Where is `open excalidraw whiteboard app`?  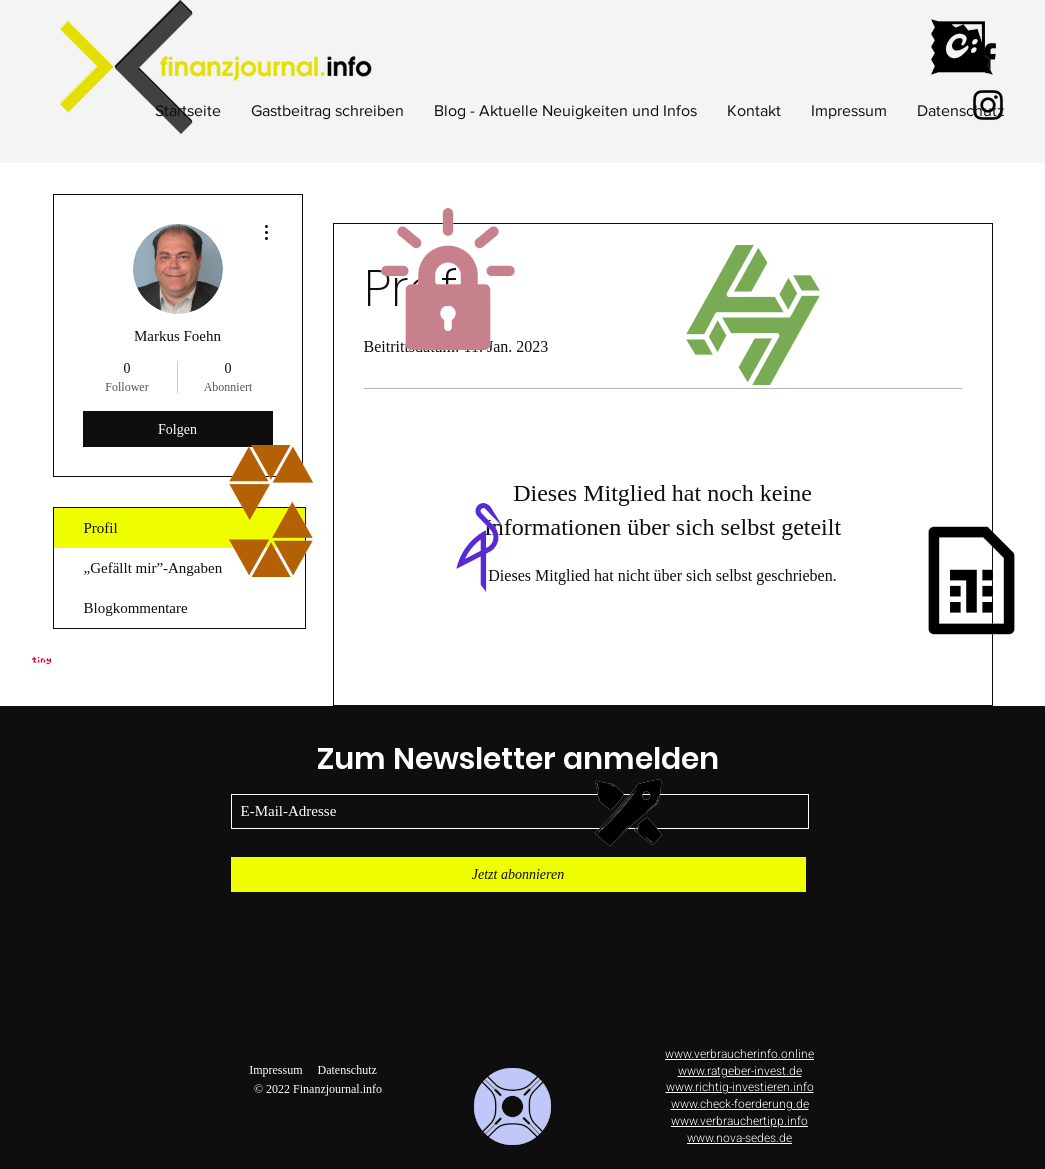 open excalidraw whiteboard app is located at coordinates (628, 812).